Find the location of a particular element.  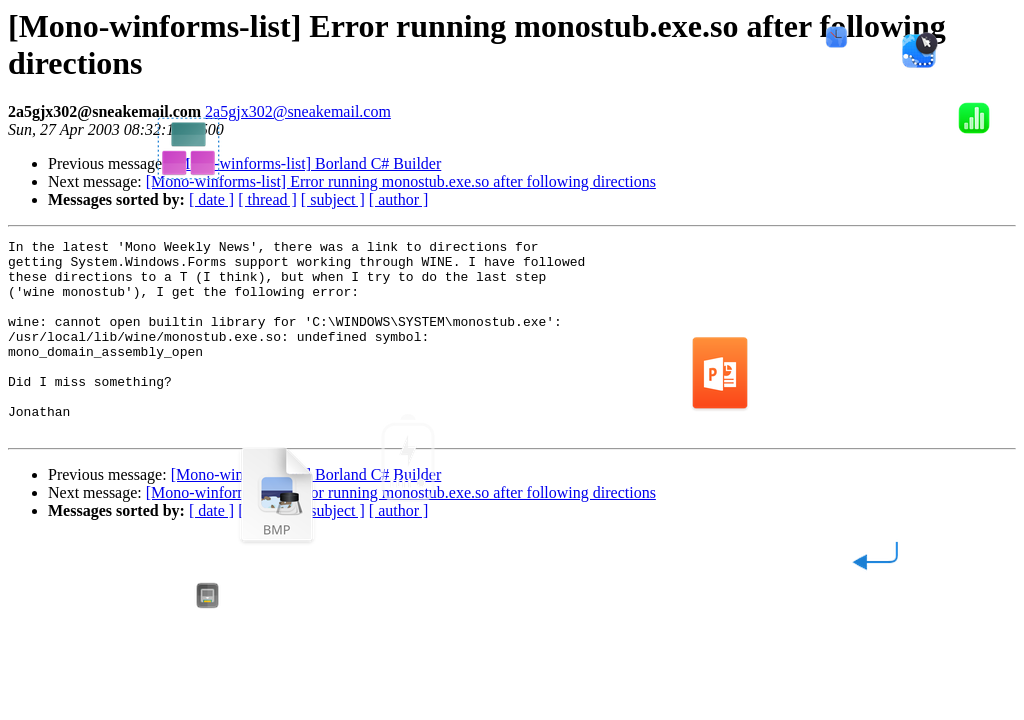

battery connected to uninterruptible power supply (UPS) is located at coordinates (408, 458).